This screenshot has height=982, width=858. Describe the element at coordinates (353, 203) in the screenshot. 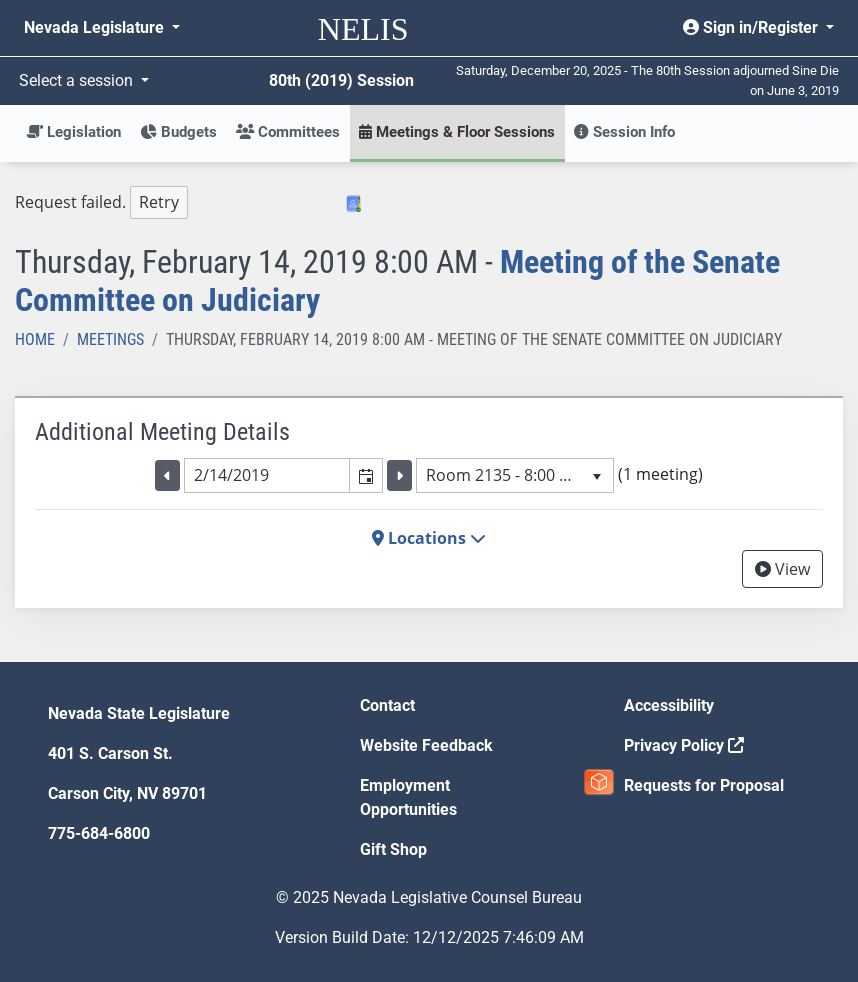

I see `create a new contact in your address book` at that location.